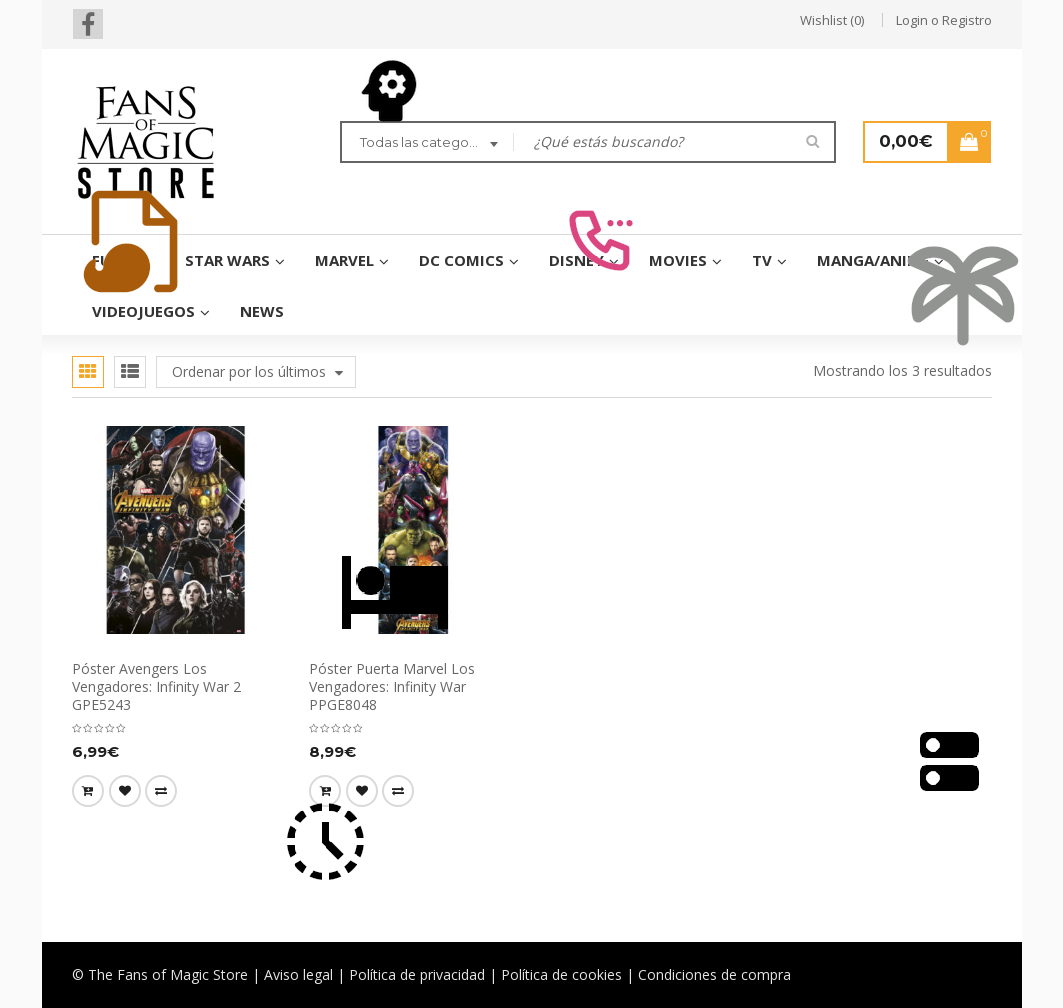 The height and width of the screenshot is (1008, 1063). Describe the element at coordinates (325, 841) in the screenshot. I see `indicates history tracking is disabled` at that location.